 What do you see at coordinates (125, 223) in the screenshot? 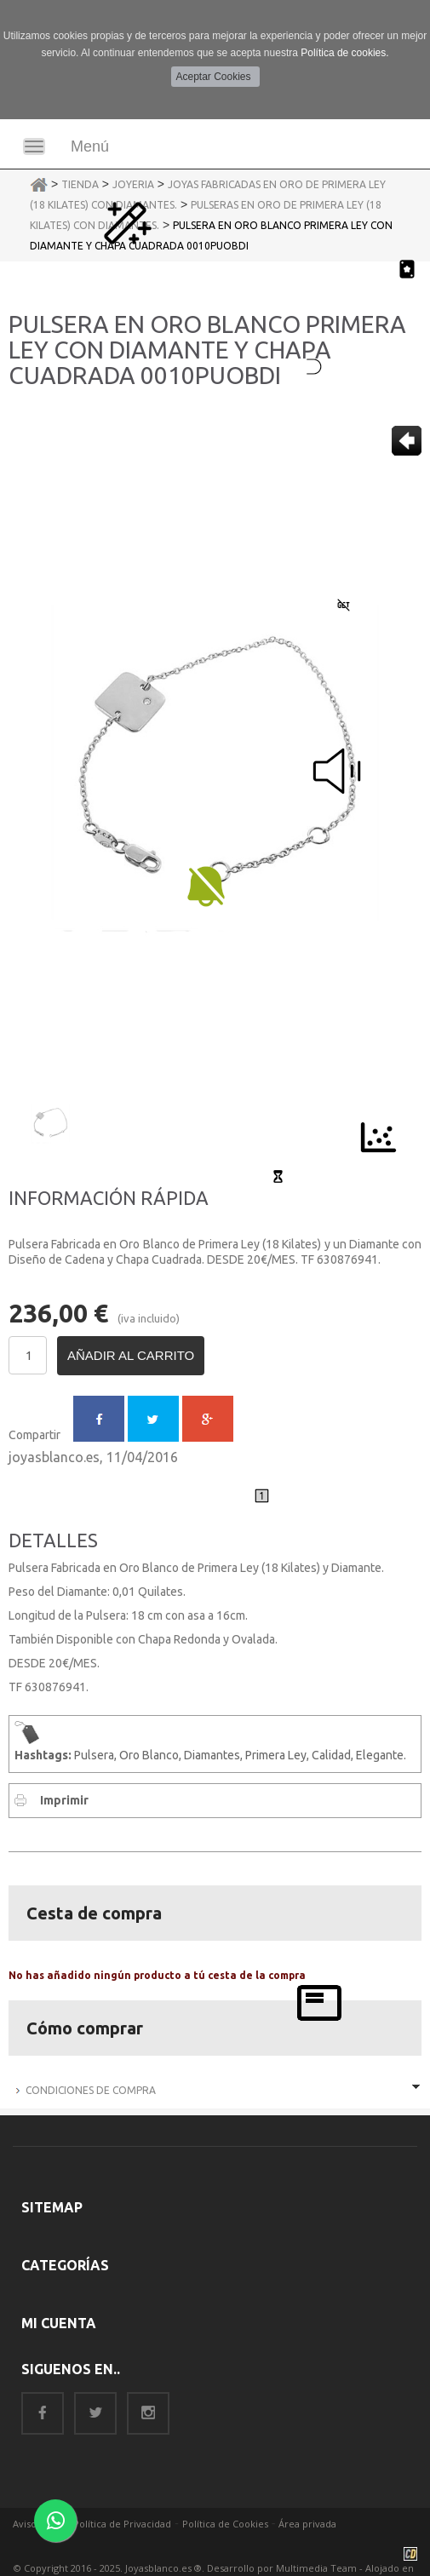
I see `apply auto-enhance or smart adjustments` at bounding box center [125, 223].